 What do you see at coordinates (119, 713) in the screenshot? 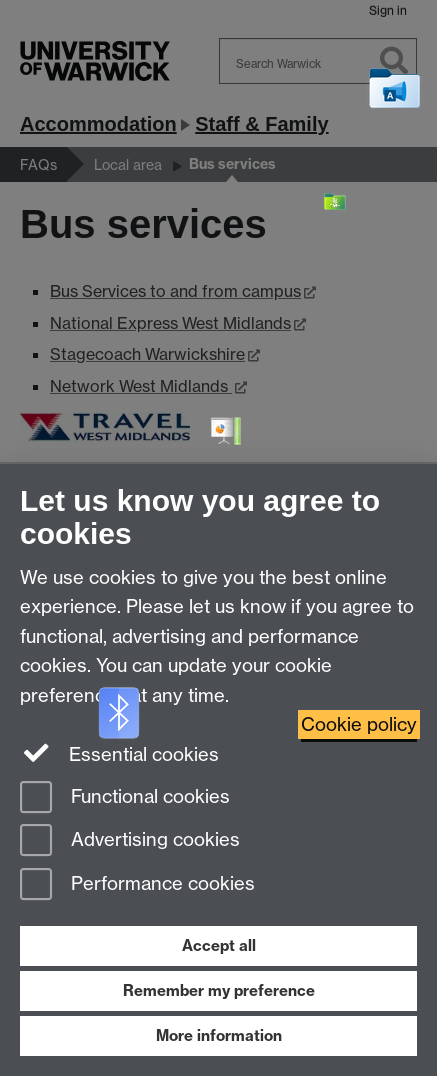
I see `access bluetooth settings` at bounding box center [119, 713].